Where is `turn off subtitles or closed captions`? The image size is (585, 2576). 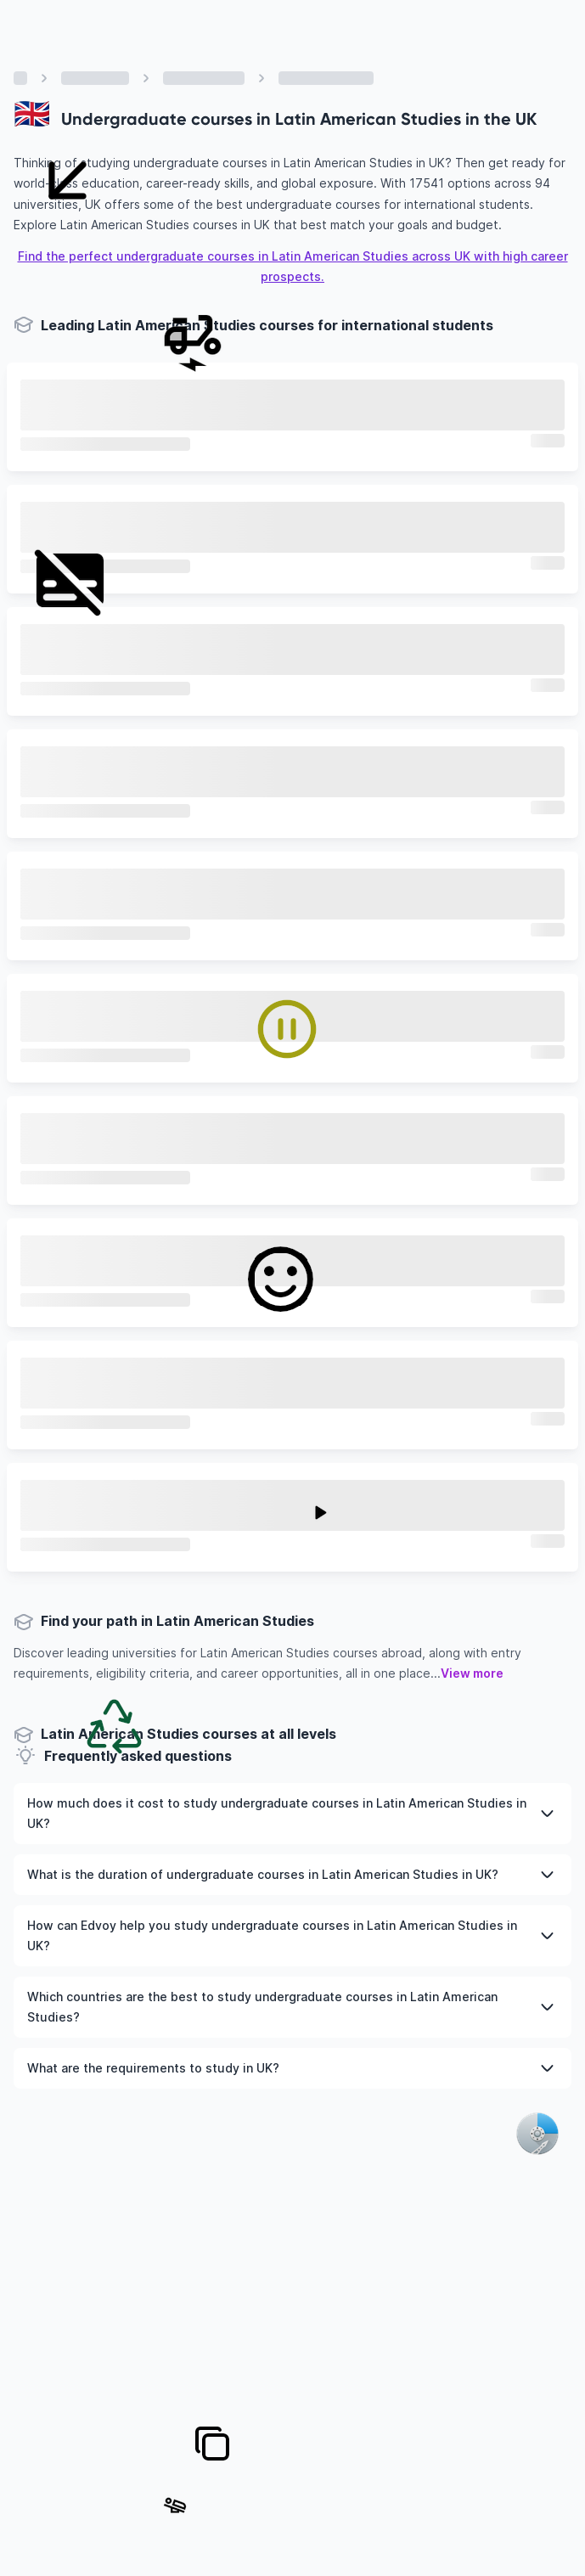
turn off subtitles or closed captions is located at coordinates (70, 580).